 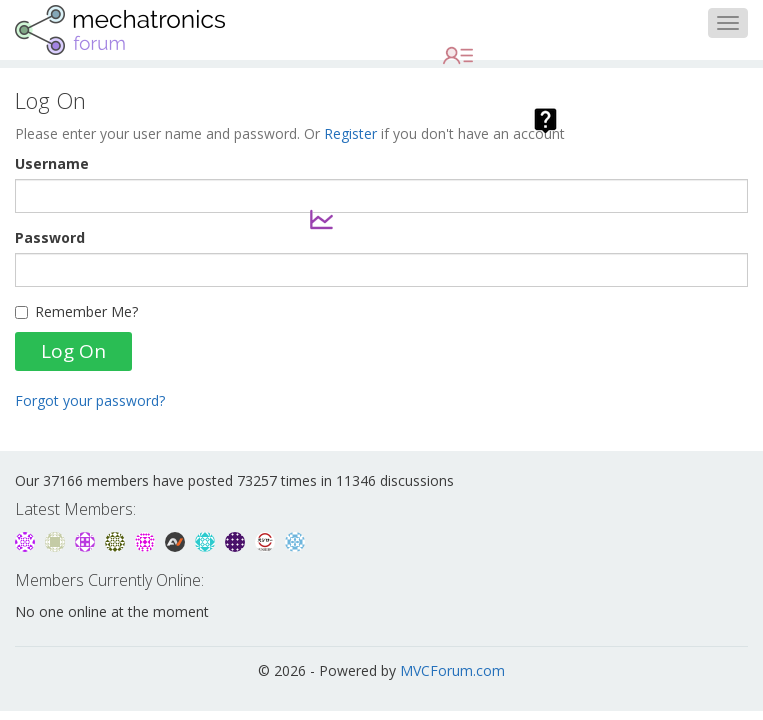 What do you see at coordinates (545, 120) in the screenshot?
I see `access live help or support chat` at bounding box center [545, 120].